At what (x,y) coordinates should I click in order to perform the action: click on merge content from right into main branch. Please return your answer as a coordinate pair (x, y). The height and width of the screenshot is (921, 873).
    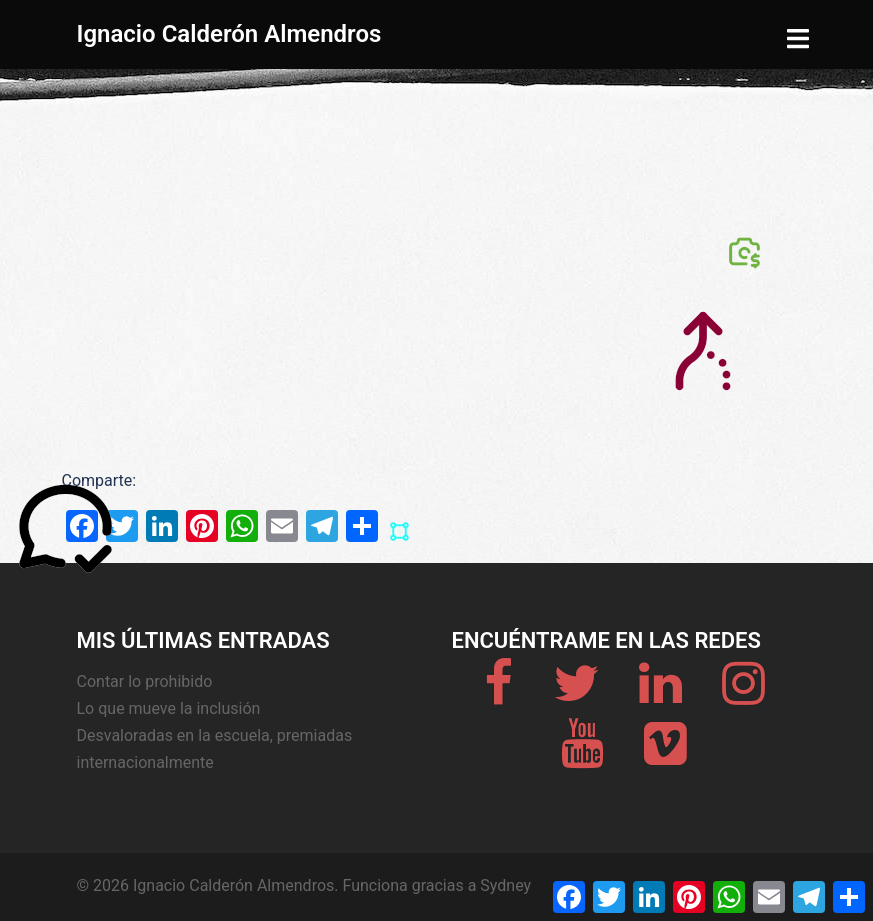
    Looking at the image, I should click on (703, 351).